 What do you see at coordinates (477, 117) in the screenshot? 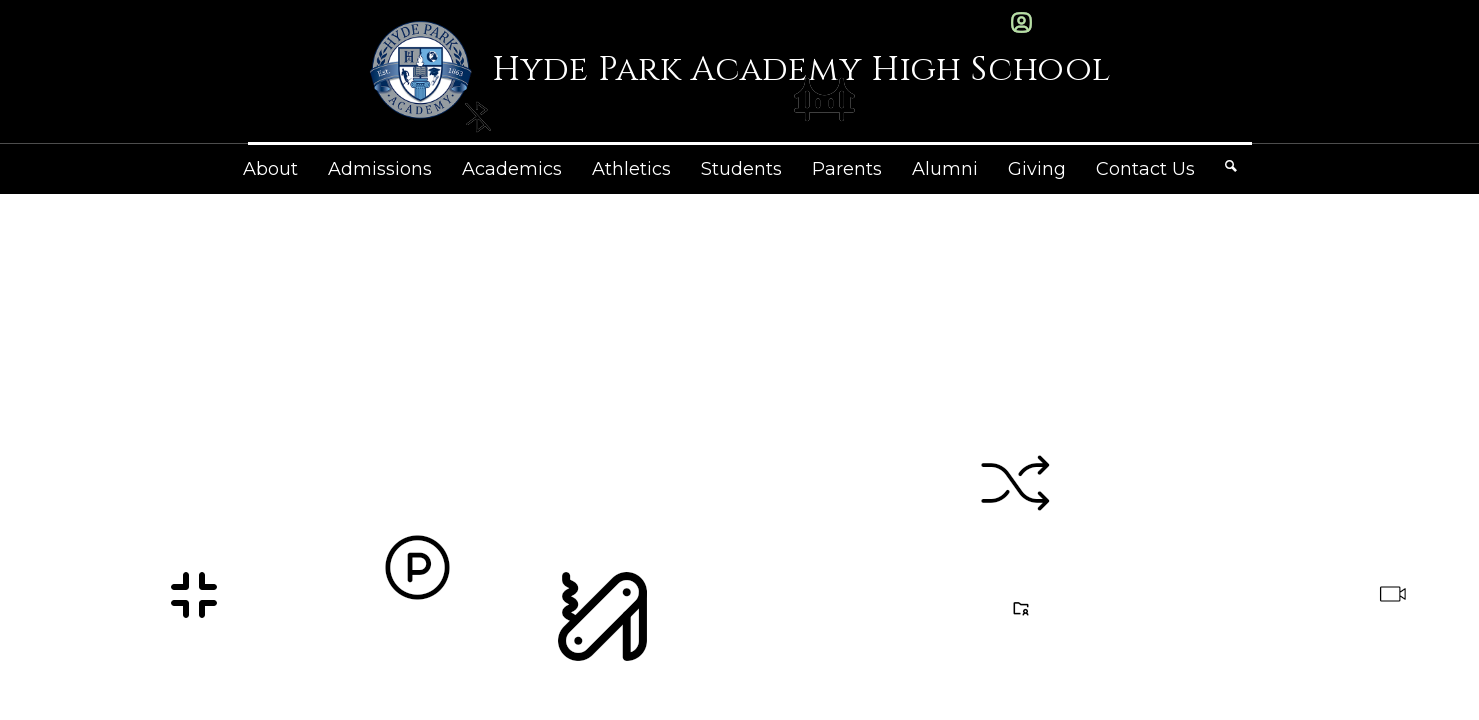
I see `bluetooth is disabled or turned off` at bounding box center [477, 117].